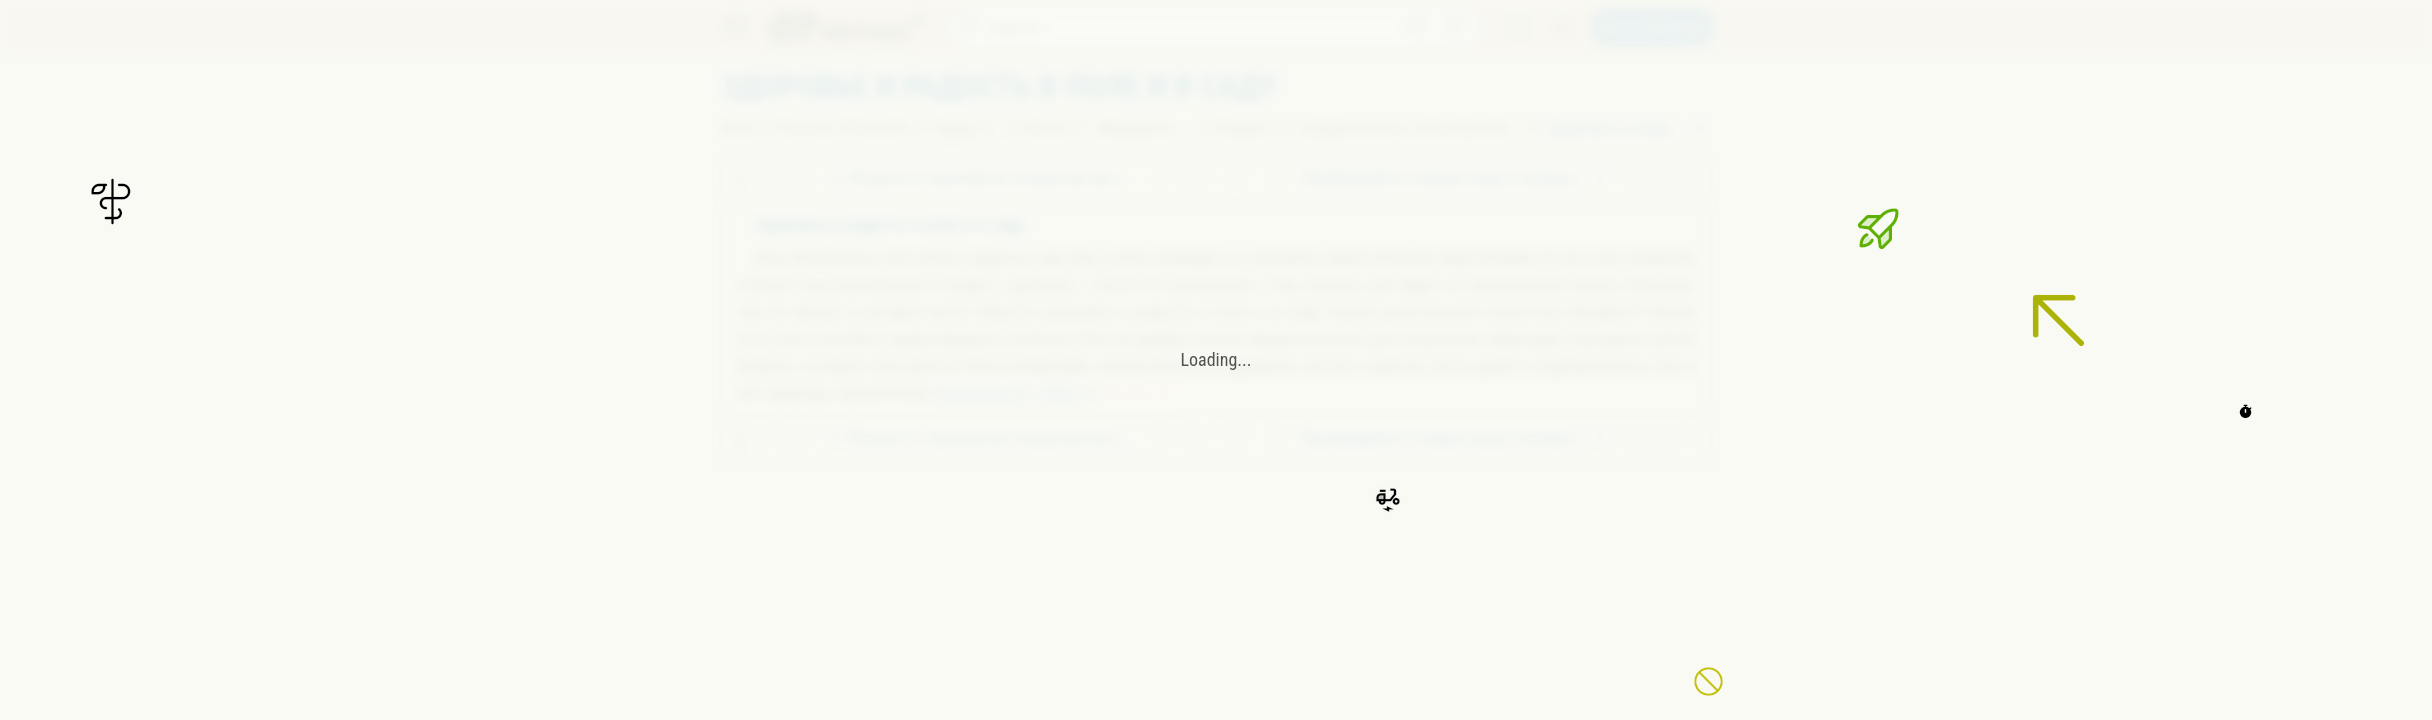 The image size is (2432, 720). What do you see at coordinates (2245, 411) in the screenshot?
I see `start or stop a timer` at bounding box center [2245, 411].